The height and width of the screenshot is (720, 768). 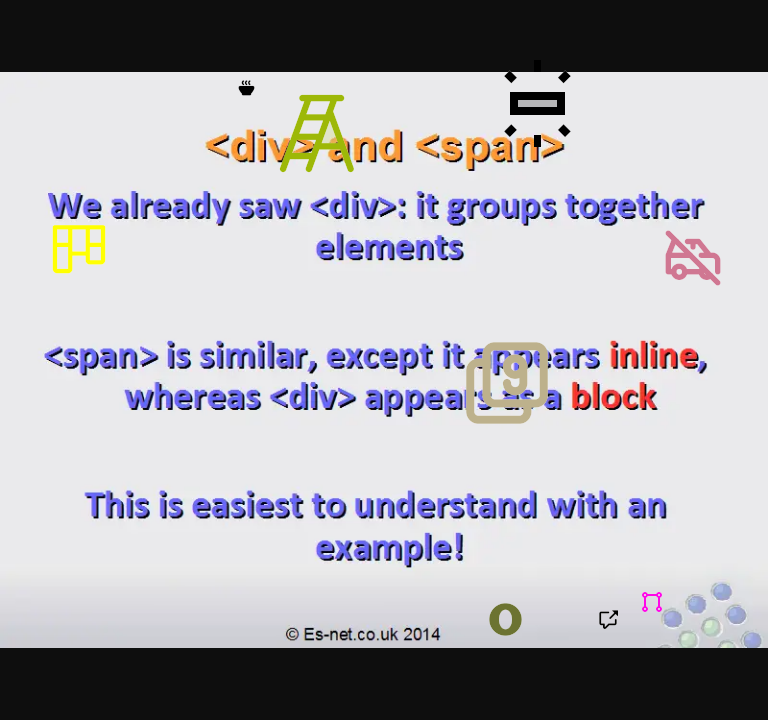 What do you see at coordinates (507, 383) in the screenshot?
I see `view item 9 in a collection` at bounding box center [507, 383].